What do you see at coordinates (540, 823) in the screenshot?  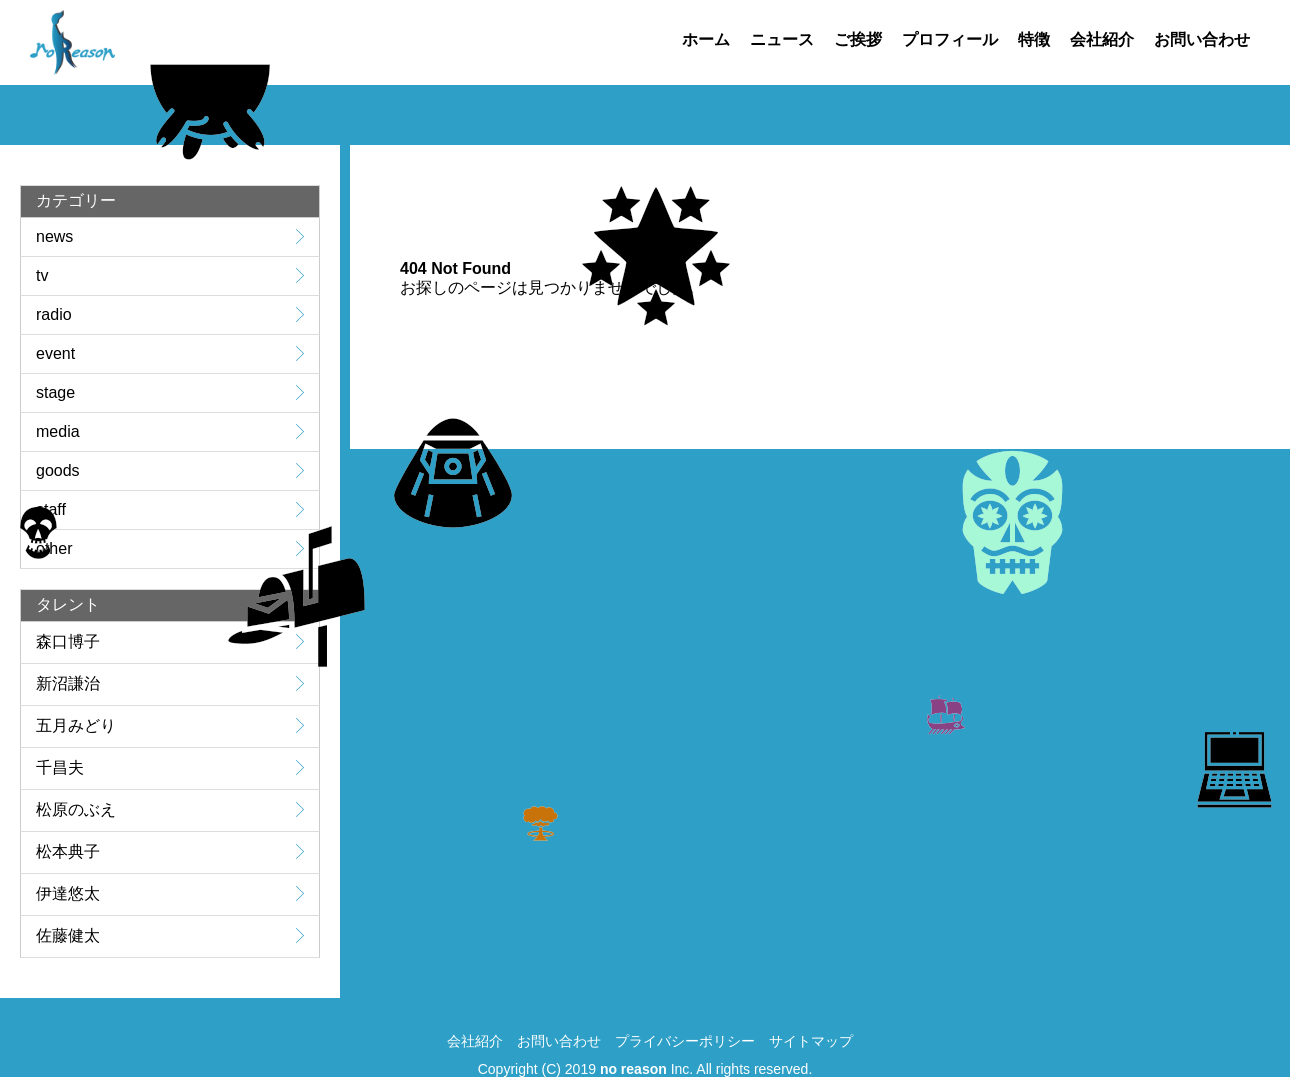 I see `indicates explosion or blast event in game` at bounding box center [540, 823].